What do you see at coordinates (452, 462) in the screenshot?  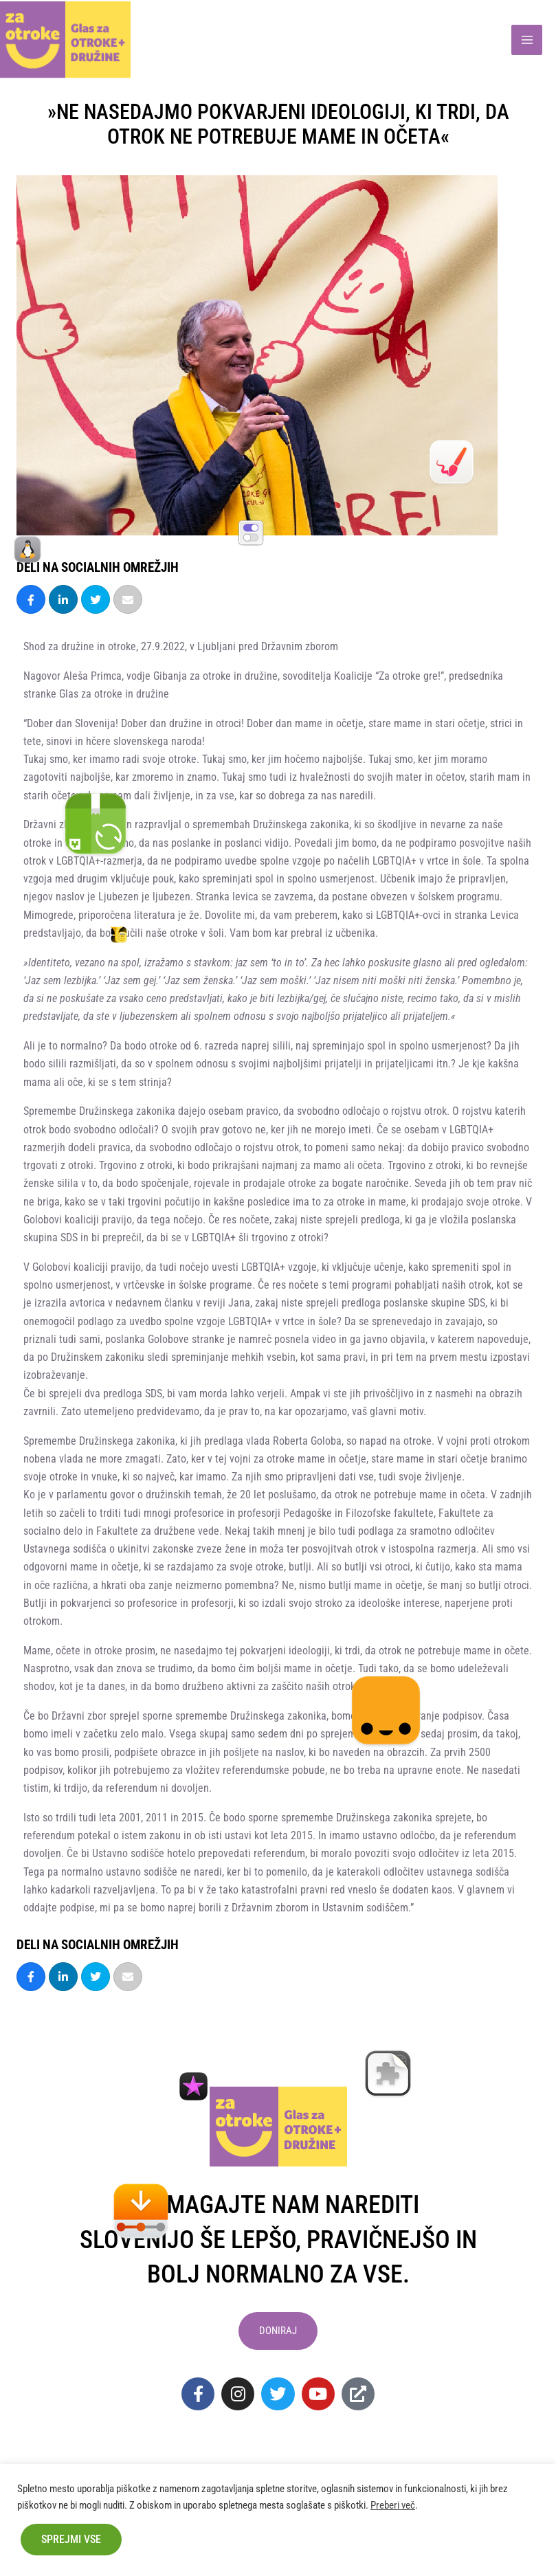 I see `open gnome paint application` at bounding box center [452, 462].